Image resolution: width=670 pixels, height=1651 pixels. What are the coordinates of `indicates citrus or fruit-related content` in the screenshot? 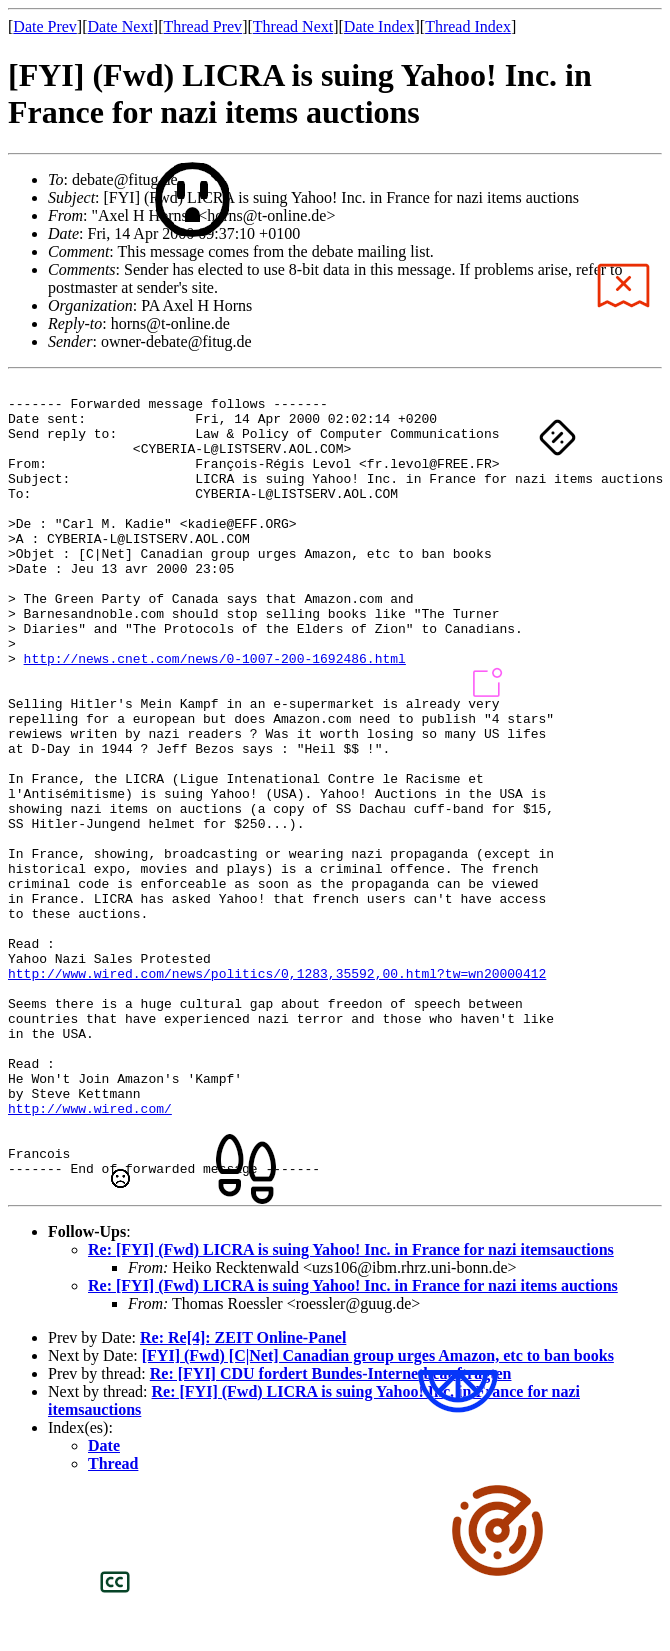 It's located at (458, 1385).